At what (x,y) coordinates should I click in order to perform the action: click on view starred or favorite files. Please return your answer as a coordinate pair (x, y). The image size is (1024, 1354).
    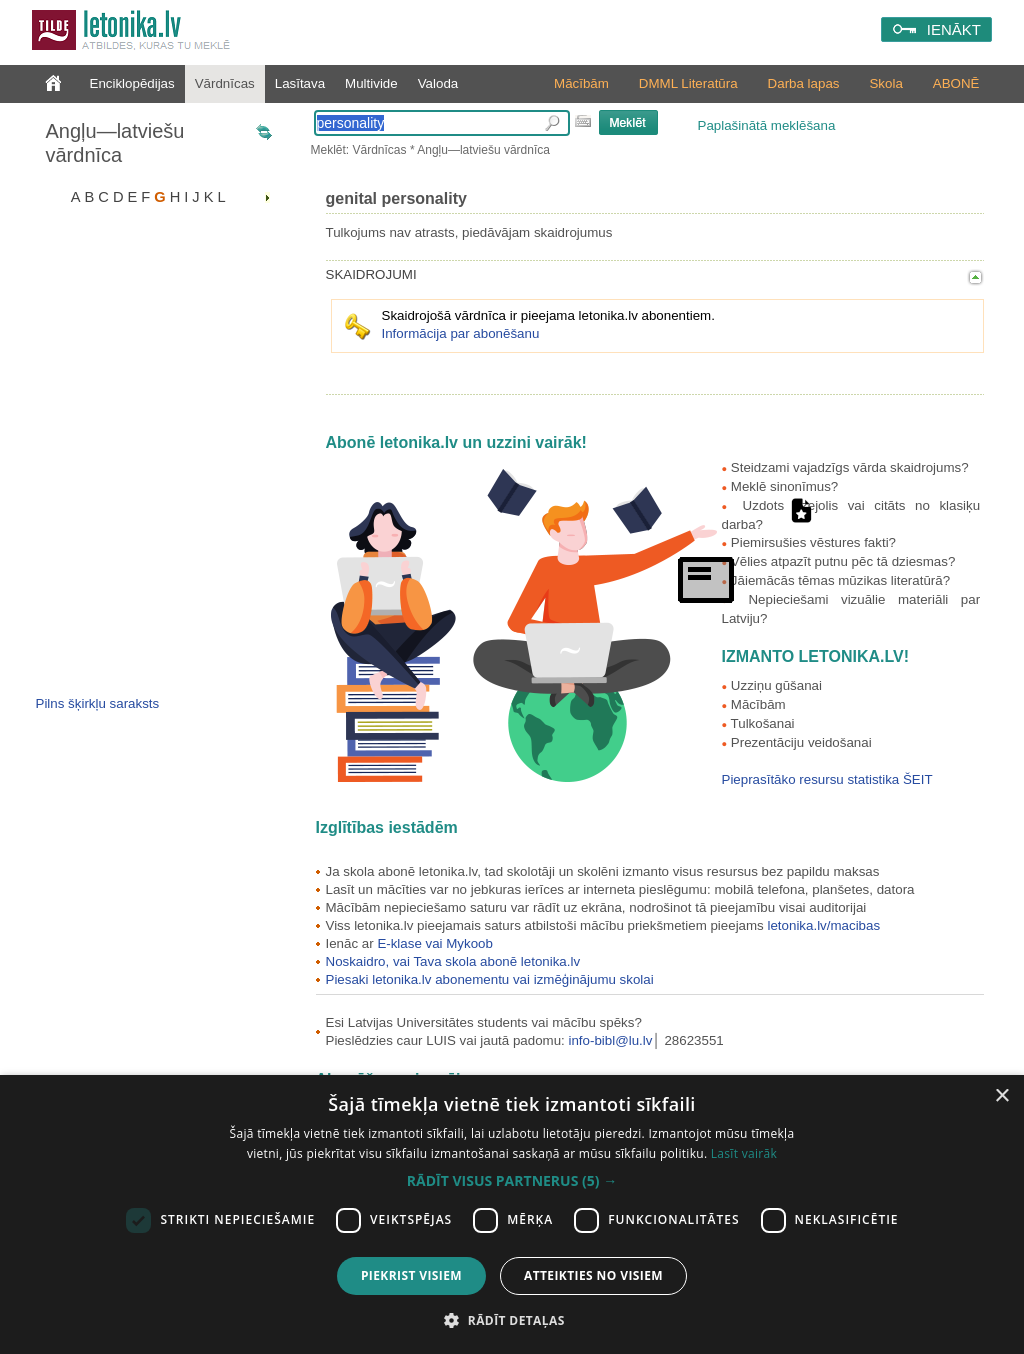
    Looking at the image, I should click on (801, 510).